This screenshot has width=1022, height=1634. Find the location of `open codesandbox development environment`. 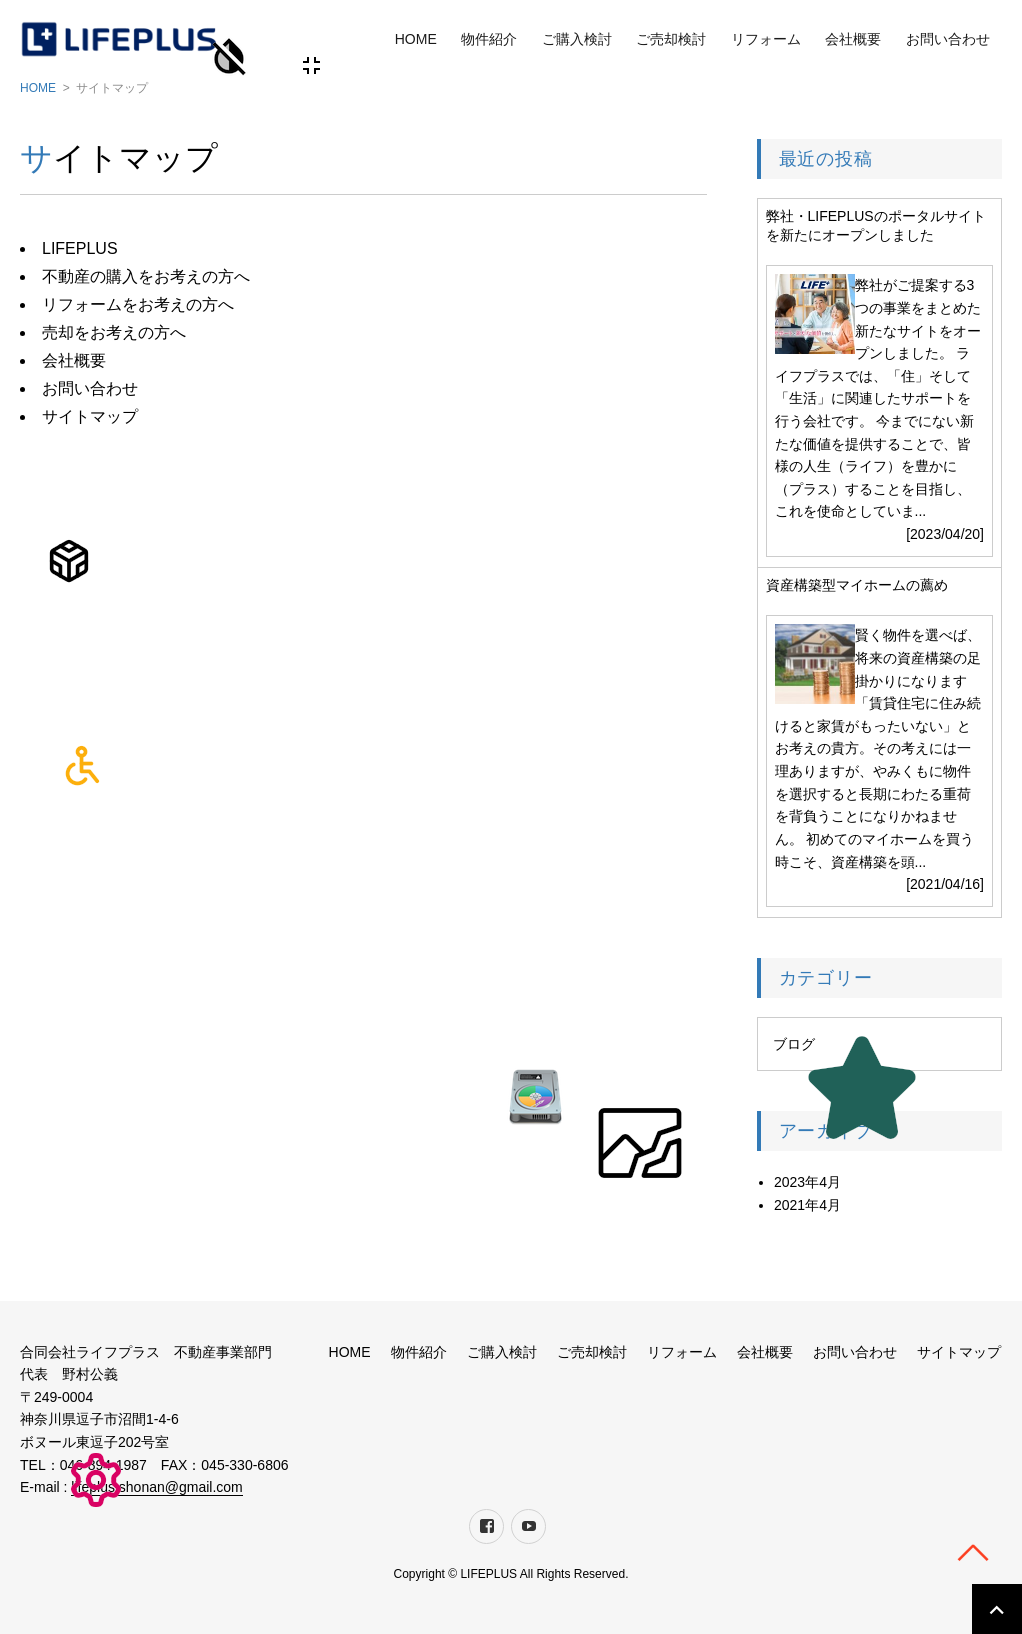

open codesandbox development environment is located at coordinates (69, 561).